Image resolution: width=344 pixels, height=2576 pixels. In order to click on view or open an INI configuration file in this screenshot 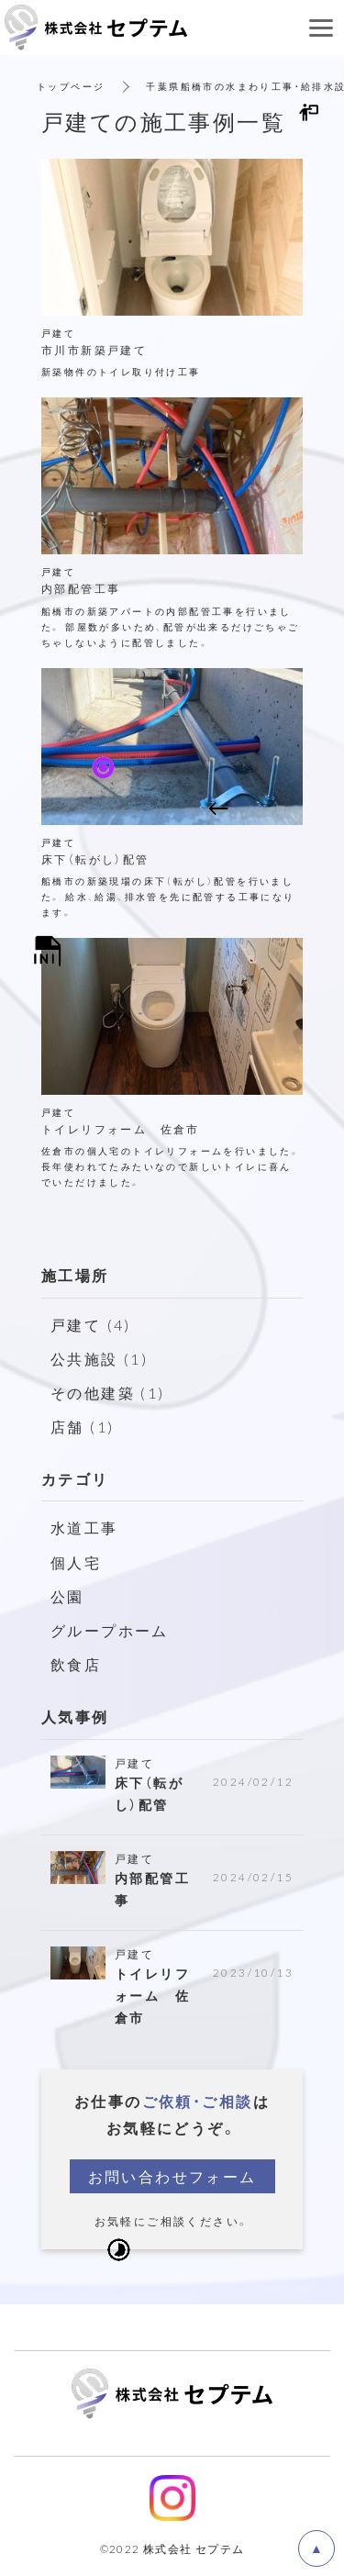, I will do `click(48, 951)`.